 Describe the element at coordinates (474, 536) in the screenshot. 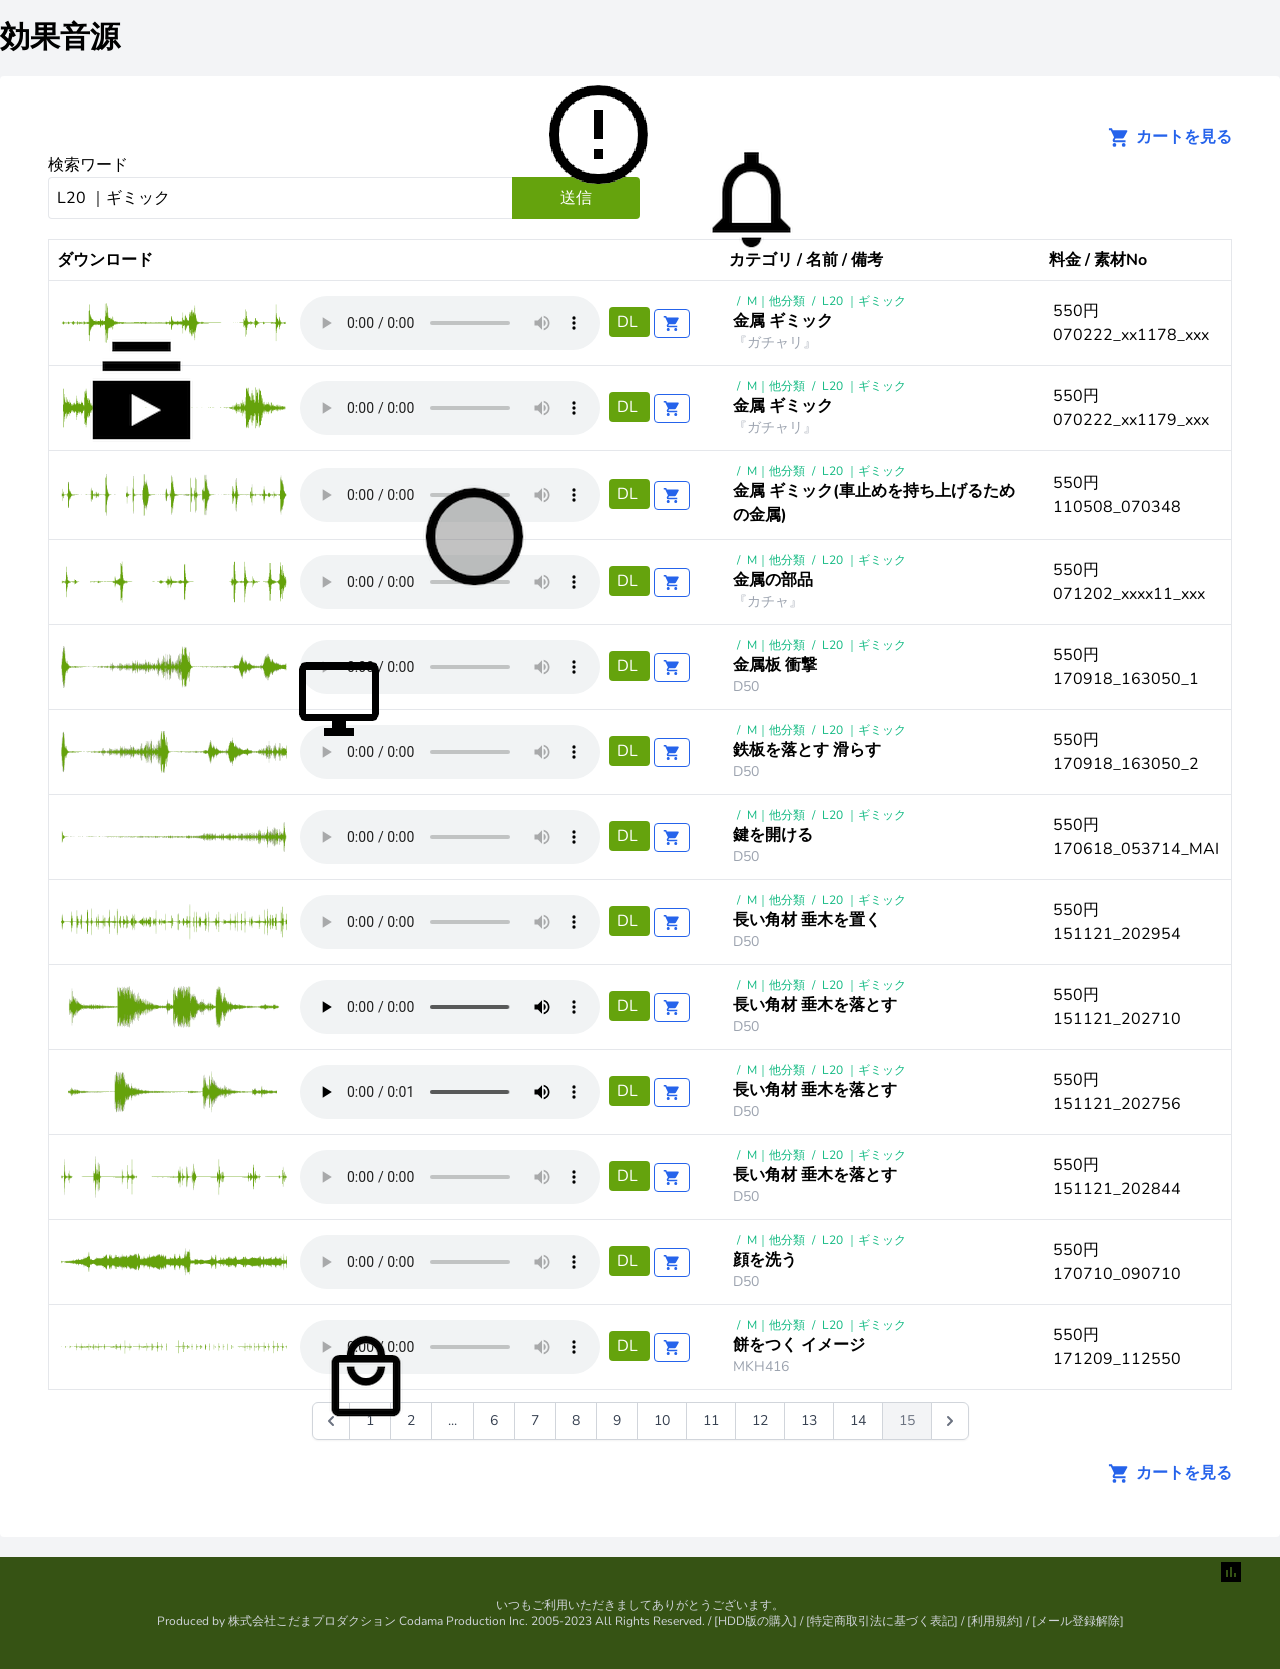

I see `camera lens or photography mode` at that location.